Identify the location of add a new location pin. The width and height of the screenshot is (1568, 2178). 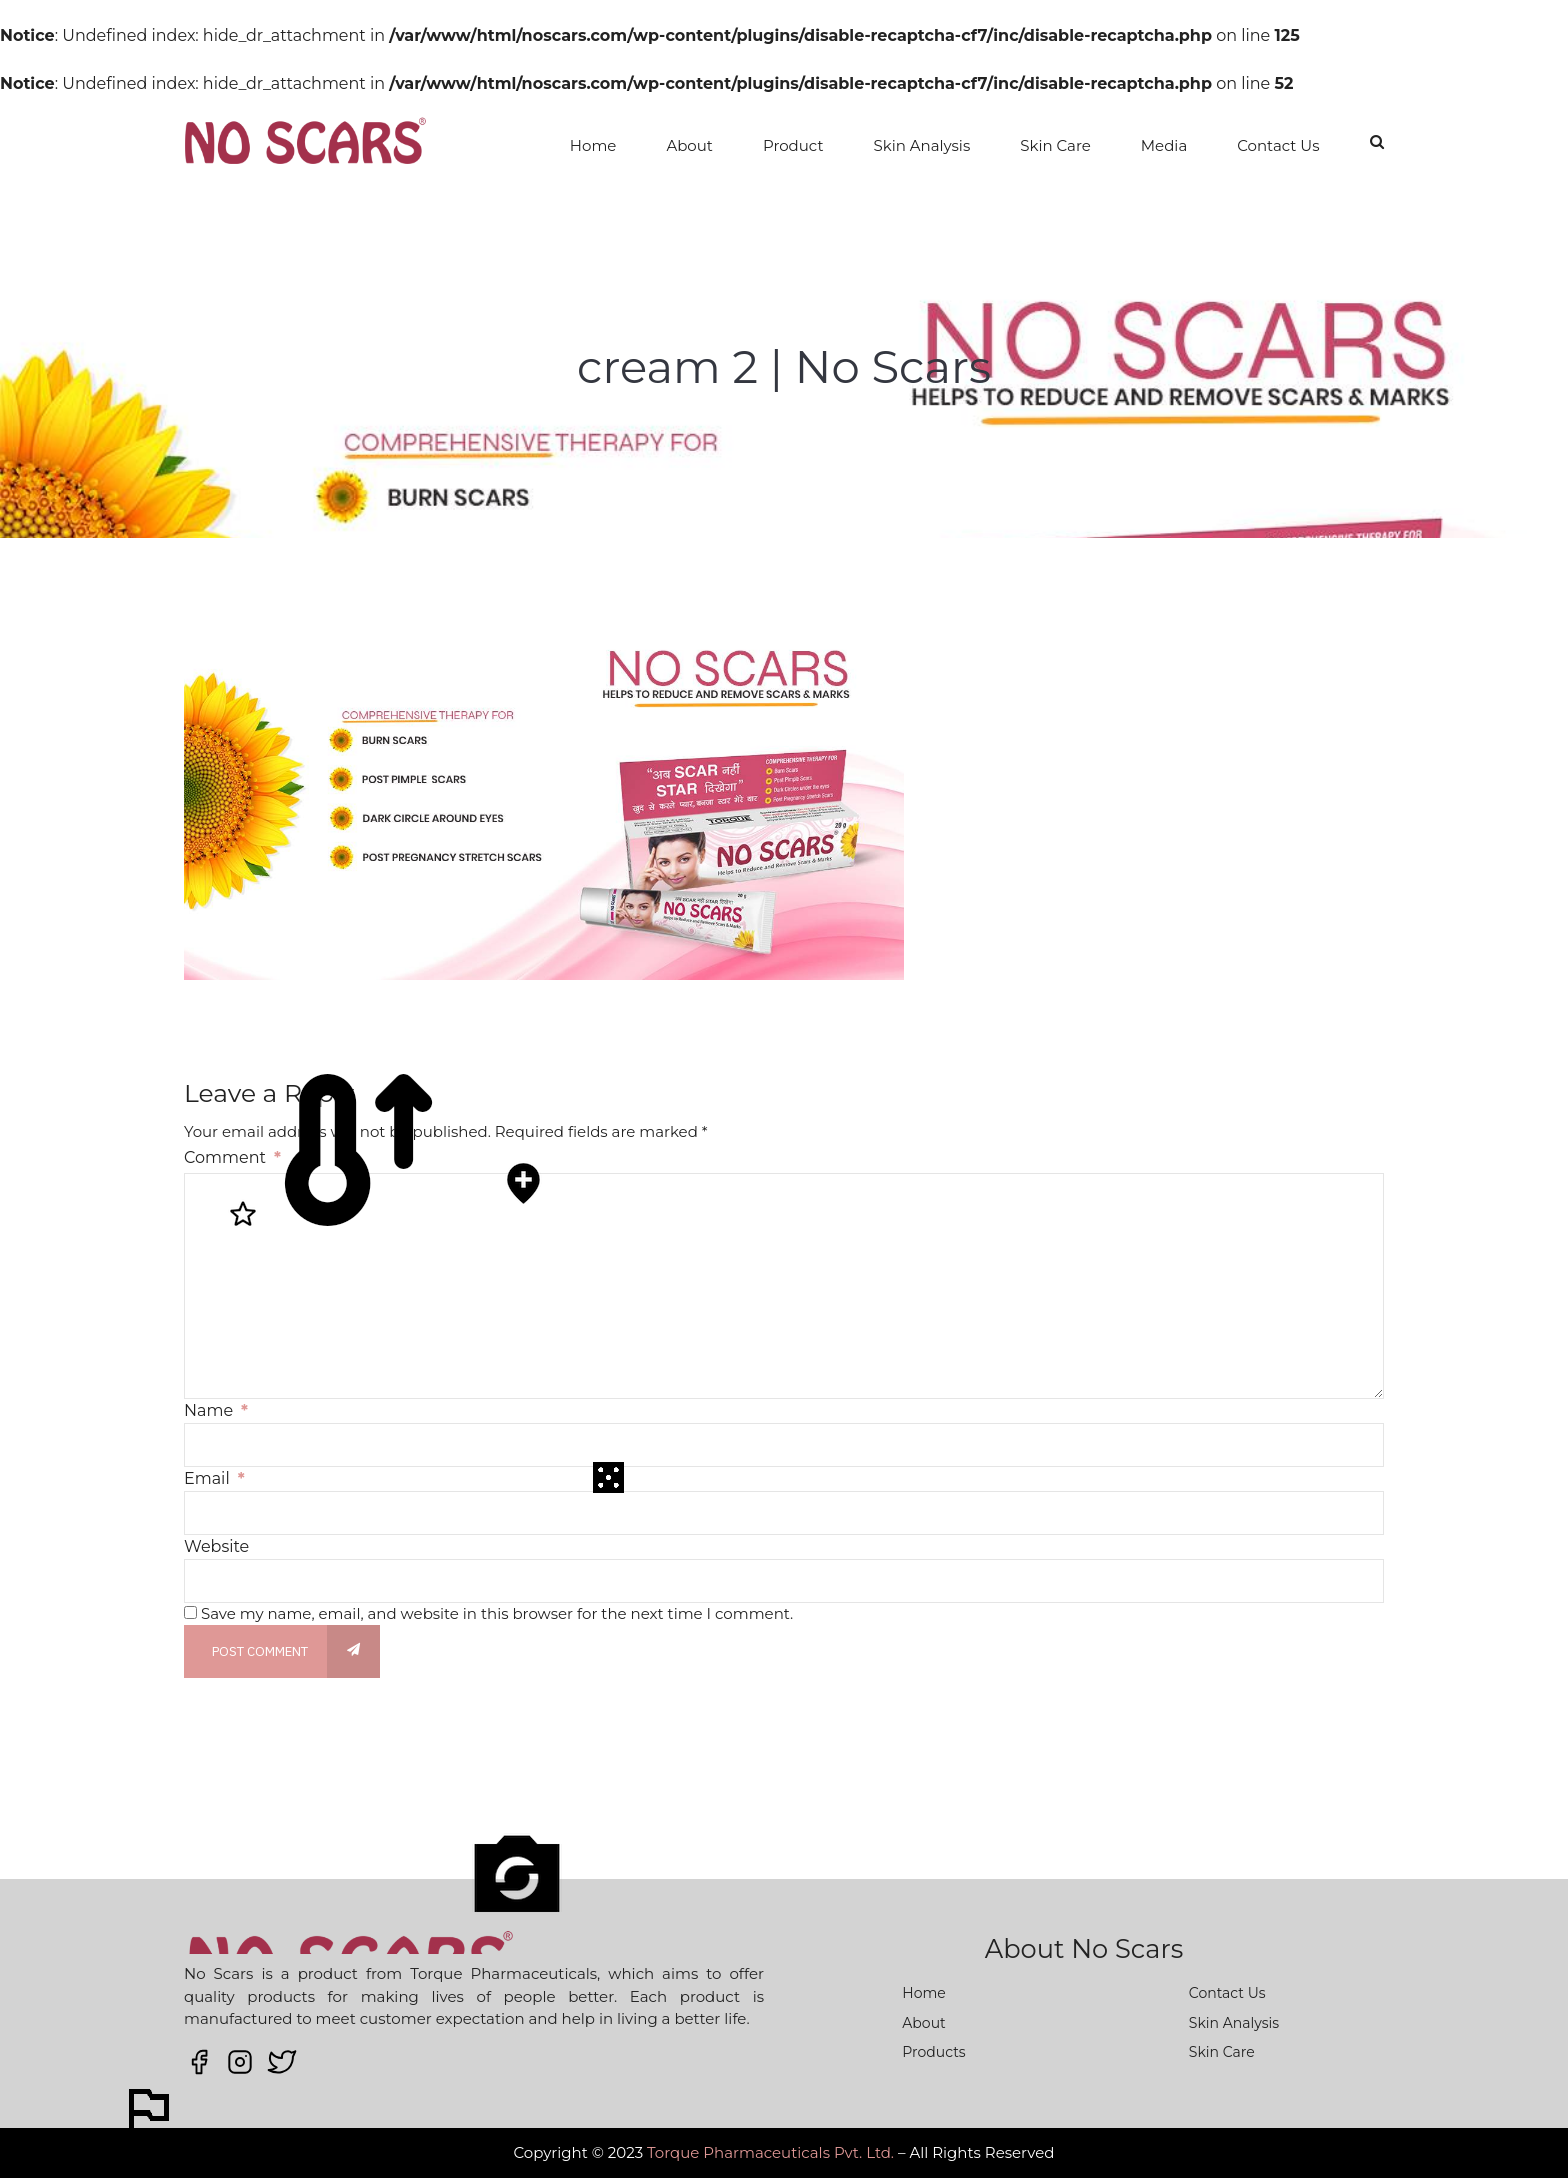
(523, 1183).